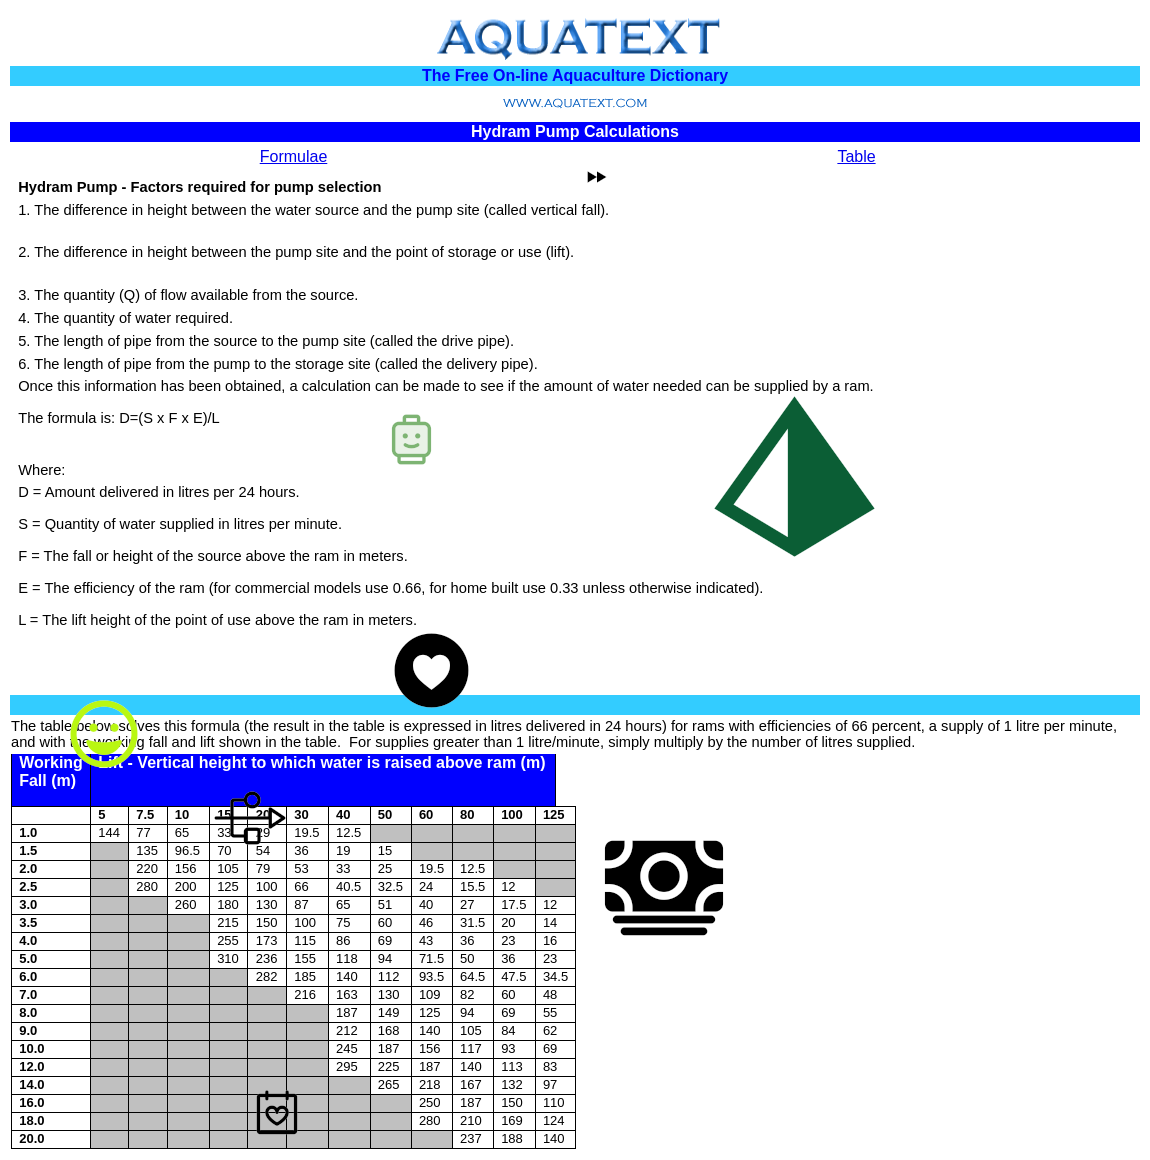  Describe the element at coordinates (104, 734) in the screenshot. I see `add an emoji or reaction to a message` at that location.